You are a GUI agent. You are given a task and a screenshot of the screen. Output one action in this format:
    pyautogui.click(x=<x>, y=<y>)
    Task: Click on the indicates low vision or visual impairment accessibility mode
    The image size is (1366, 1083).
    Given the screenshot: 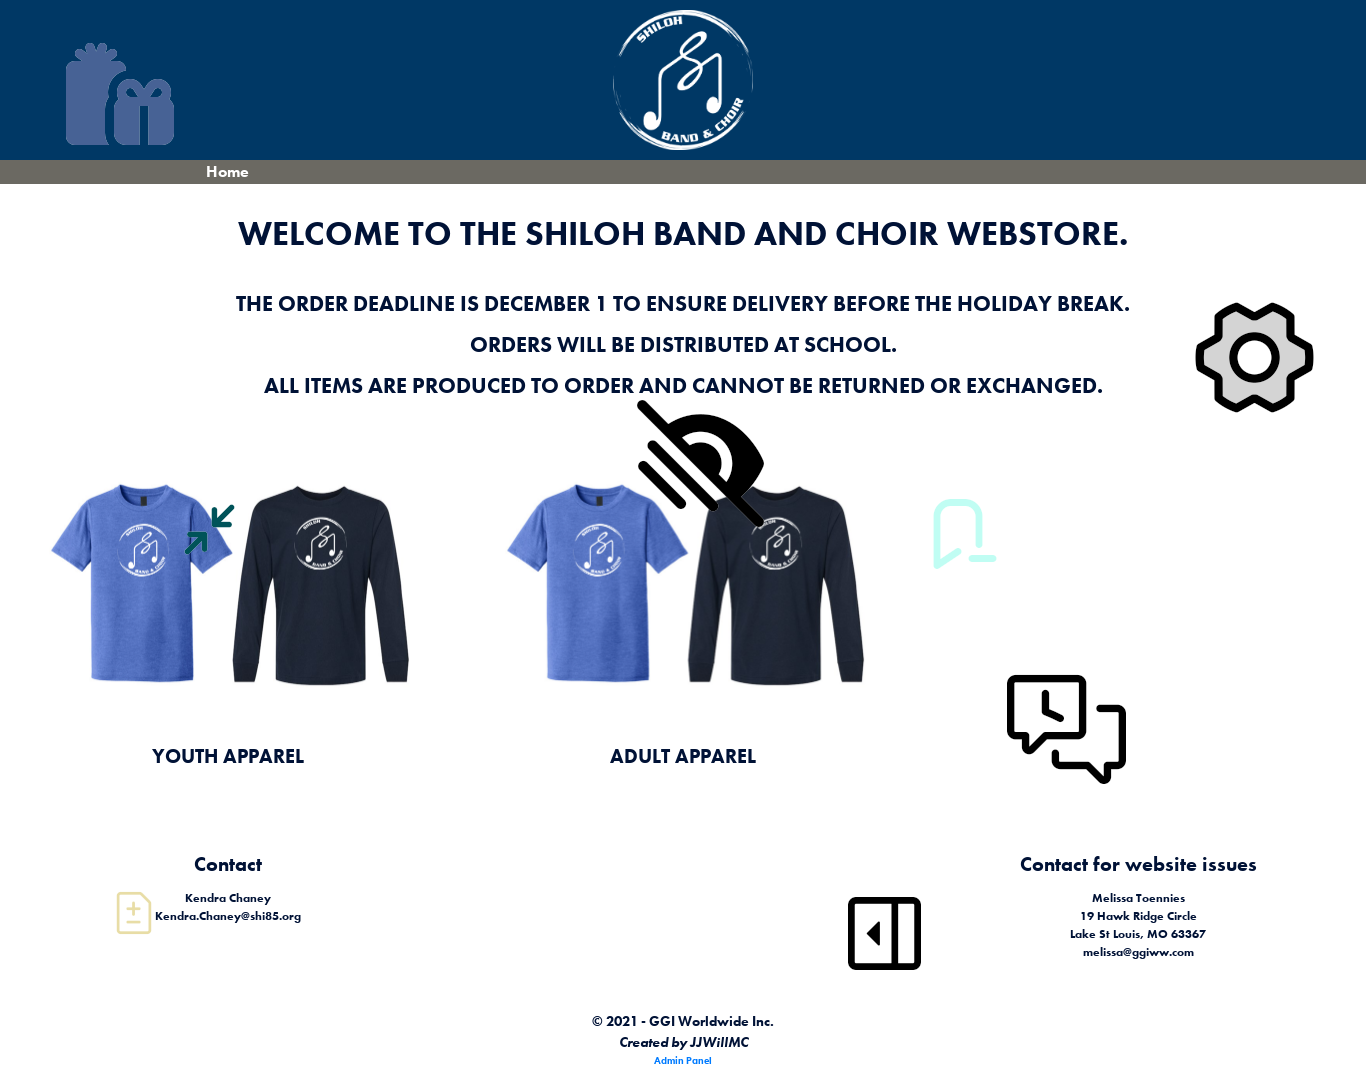 What is the action you would take?
    pyautogui.click(x=700, y=463)
    